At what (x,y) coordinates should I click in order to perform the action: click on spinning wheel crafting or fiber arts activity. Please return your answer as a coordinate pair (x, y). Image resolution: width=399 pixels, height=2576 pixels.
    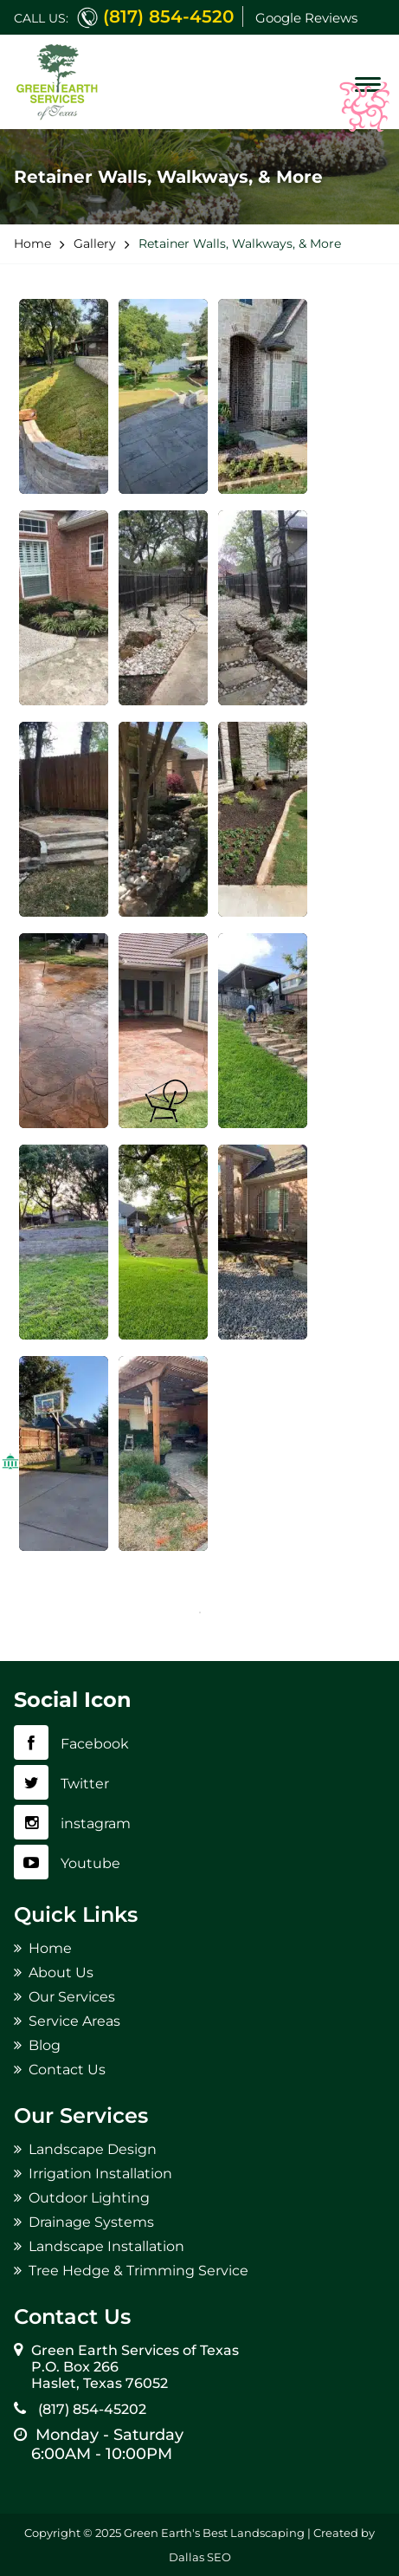
    Looking at the image, I should click on (166, 1101).